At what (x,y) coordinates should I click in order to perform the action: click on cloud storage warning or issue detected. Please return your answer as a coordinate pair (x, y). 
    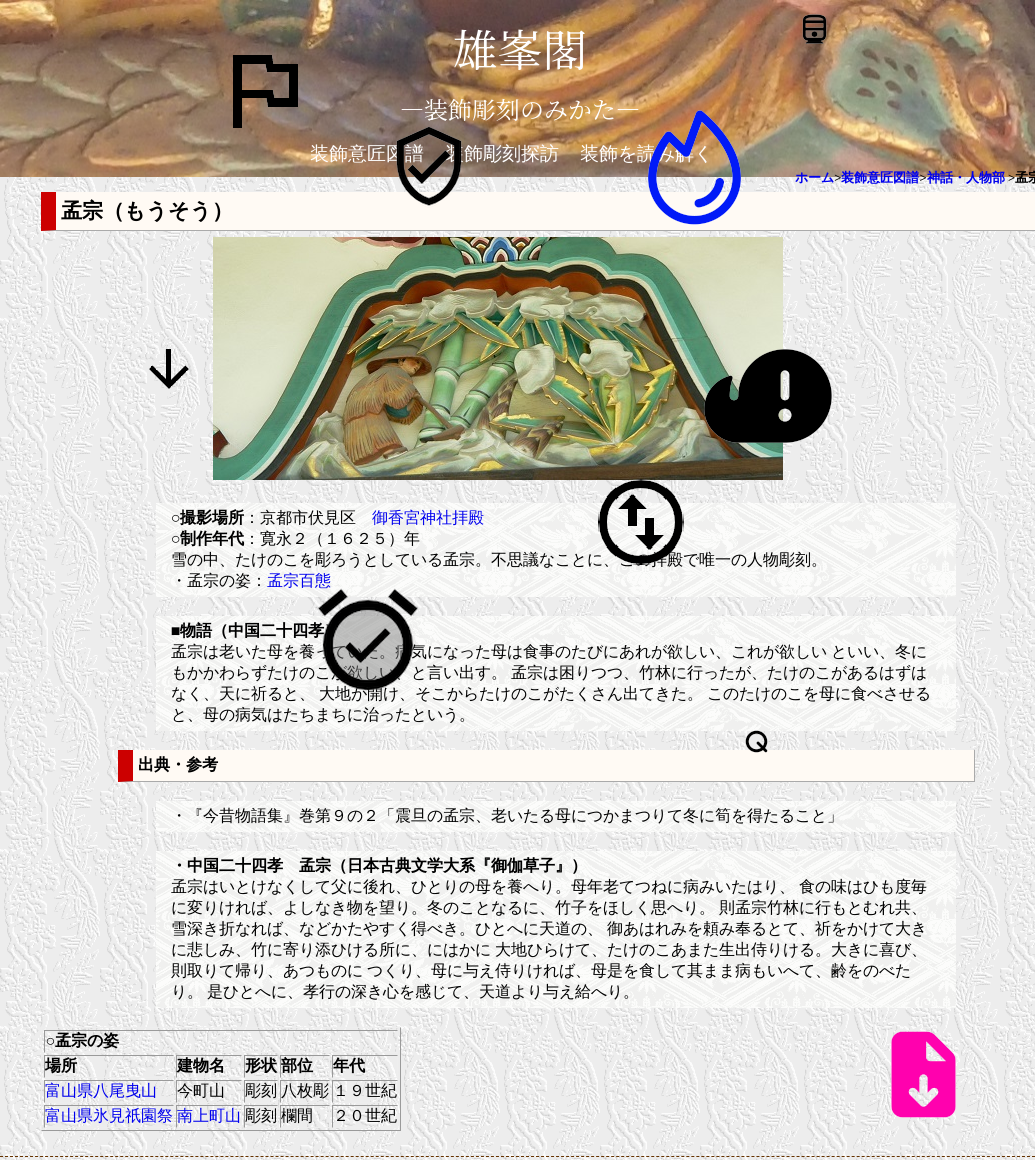
    Looking at the image, I should click on (768, 396).